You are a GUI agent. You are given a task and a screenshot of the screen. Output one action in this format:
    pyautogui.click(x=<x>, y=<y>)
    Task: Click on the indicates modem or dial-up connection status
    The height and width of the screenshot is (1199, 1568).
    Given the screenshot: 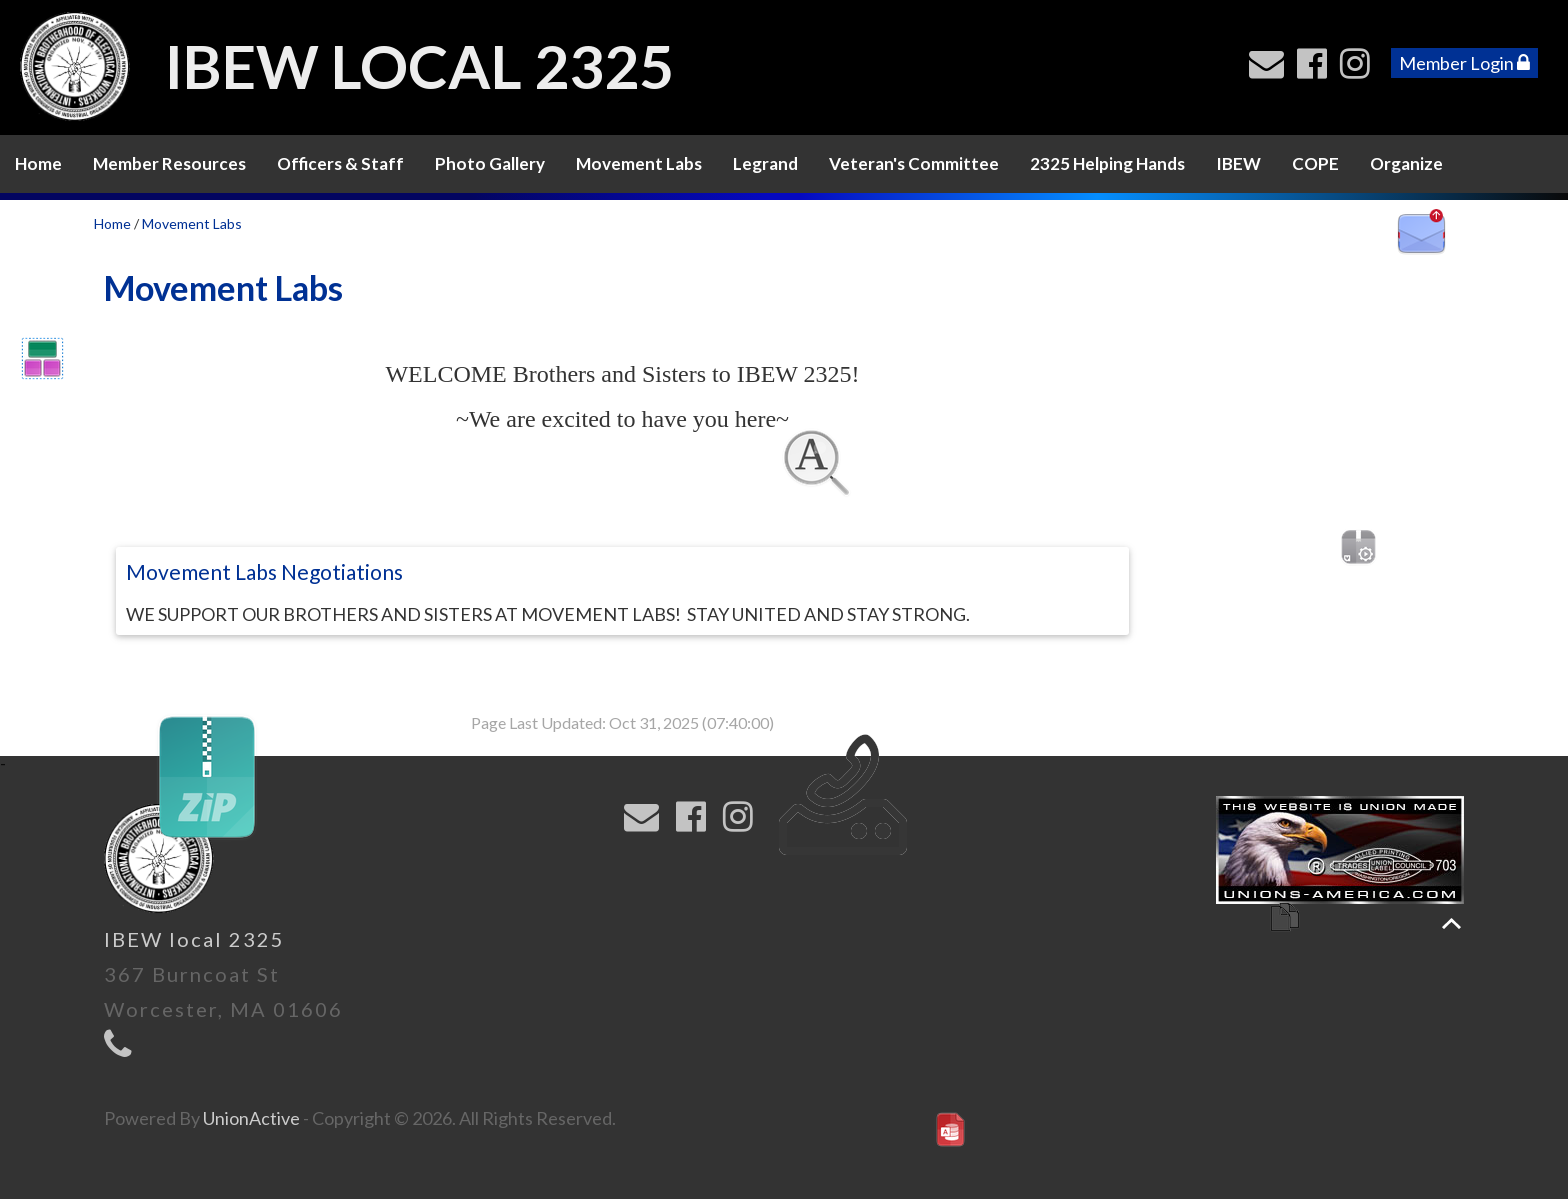 What is the action you would take?
    pyautogui.click(x=843, y=791)
    